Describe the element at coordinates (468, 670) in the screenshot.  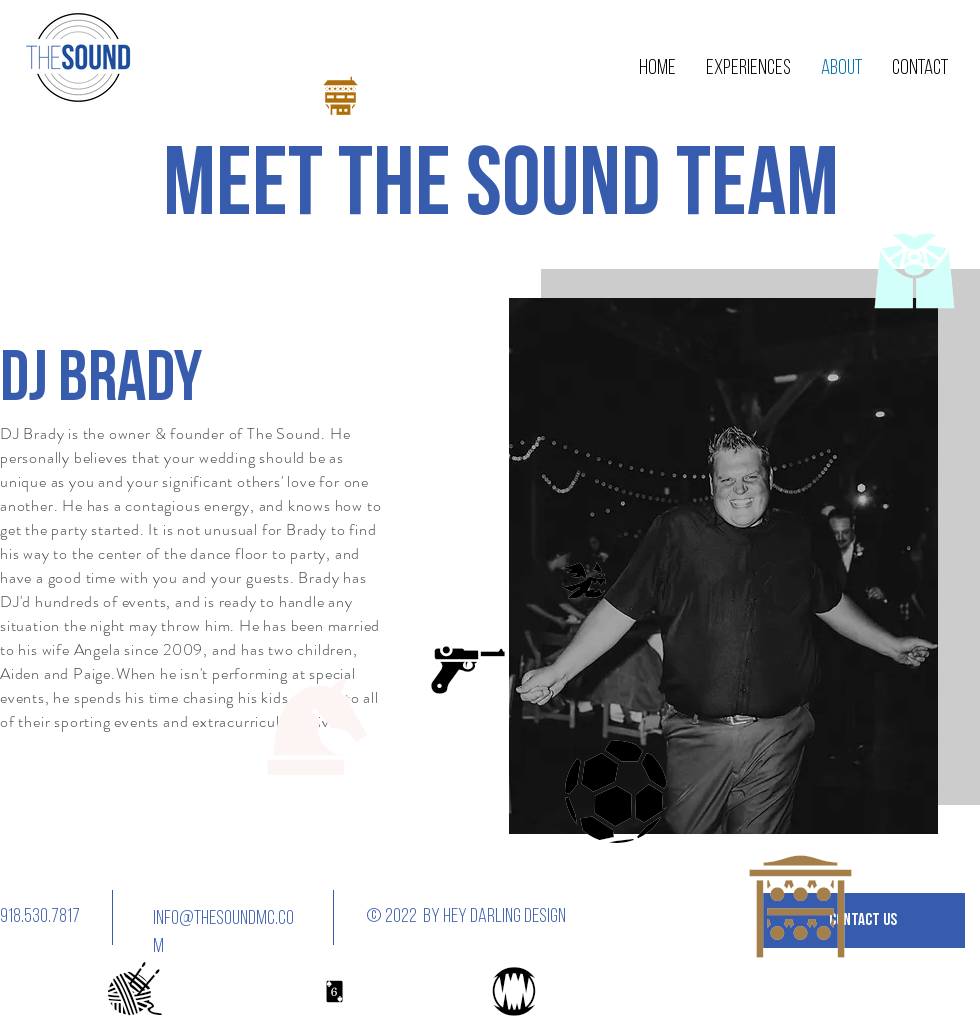
I see `access weapons or firearms inventory` at that location.